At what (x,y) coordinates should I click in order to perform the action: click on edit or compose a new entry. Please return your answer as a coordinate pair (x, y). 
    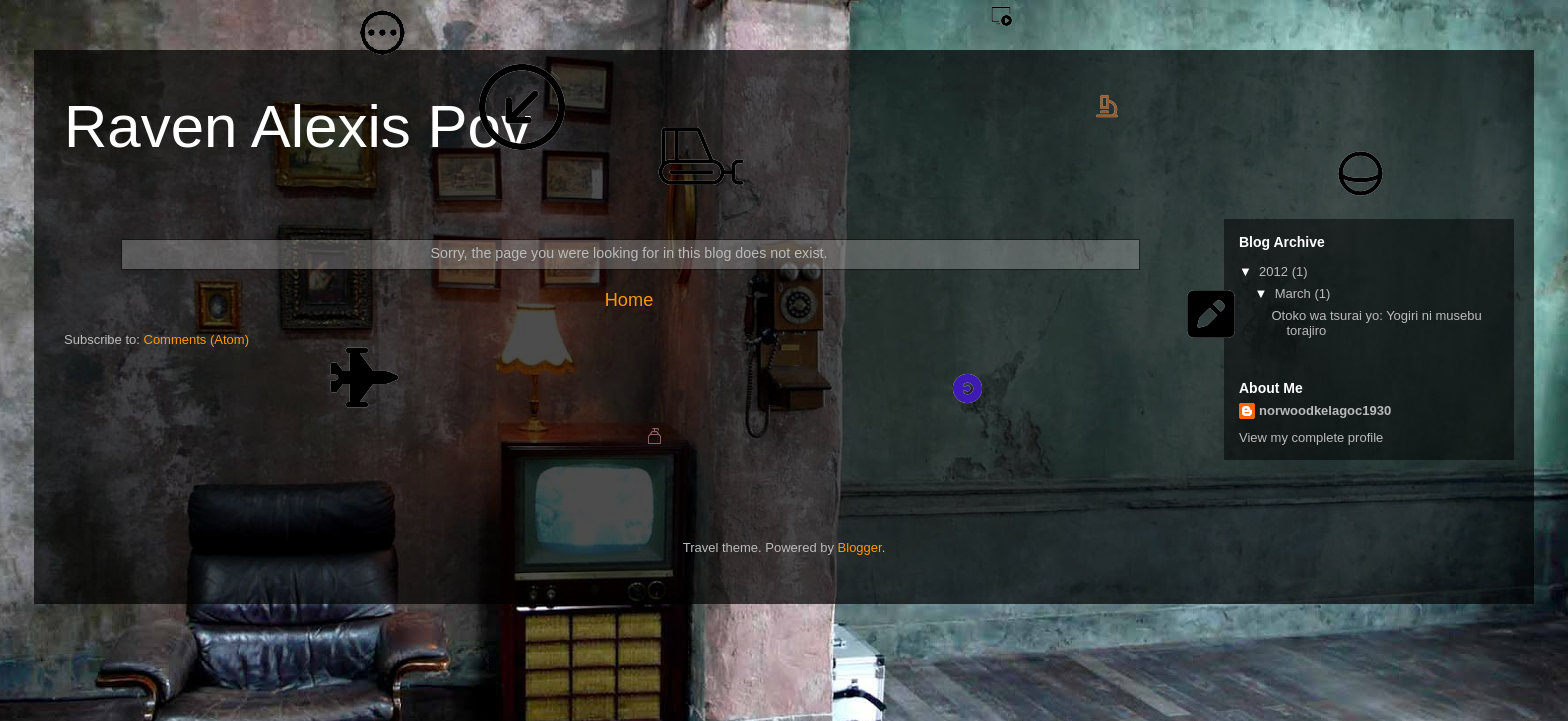
    Looking at the image, I should click on (1211, 314).